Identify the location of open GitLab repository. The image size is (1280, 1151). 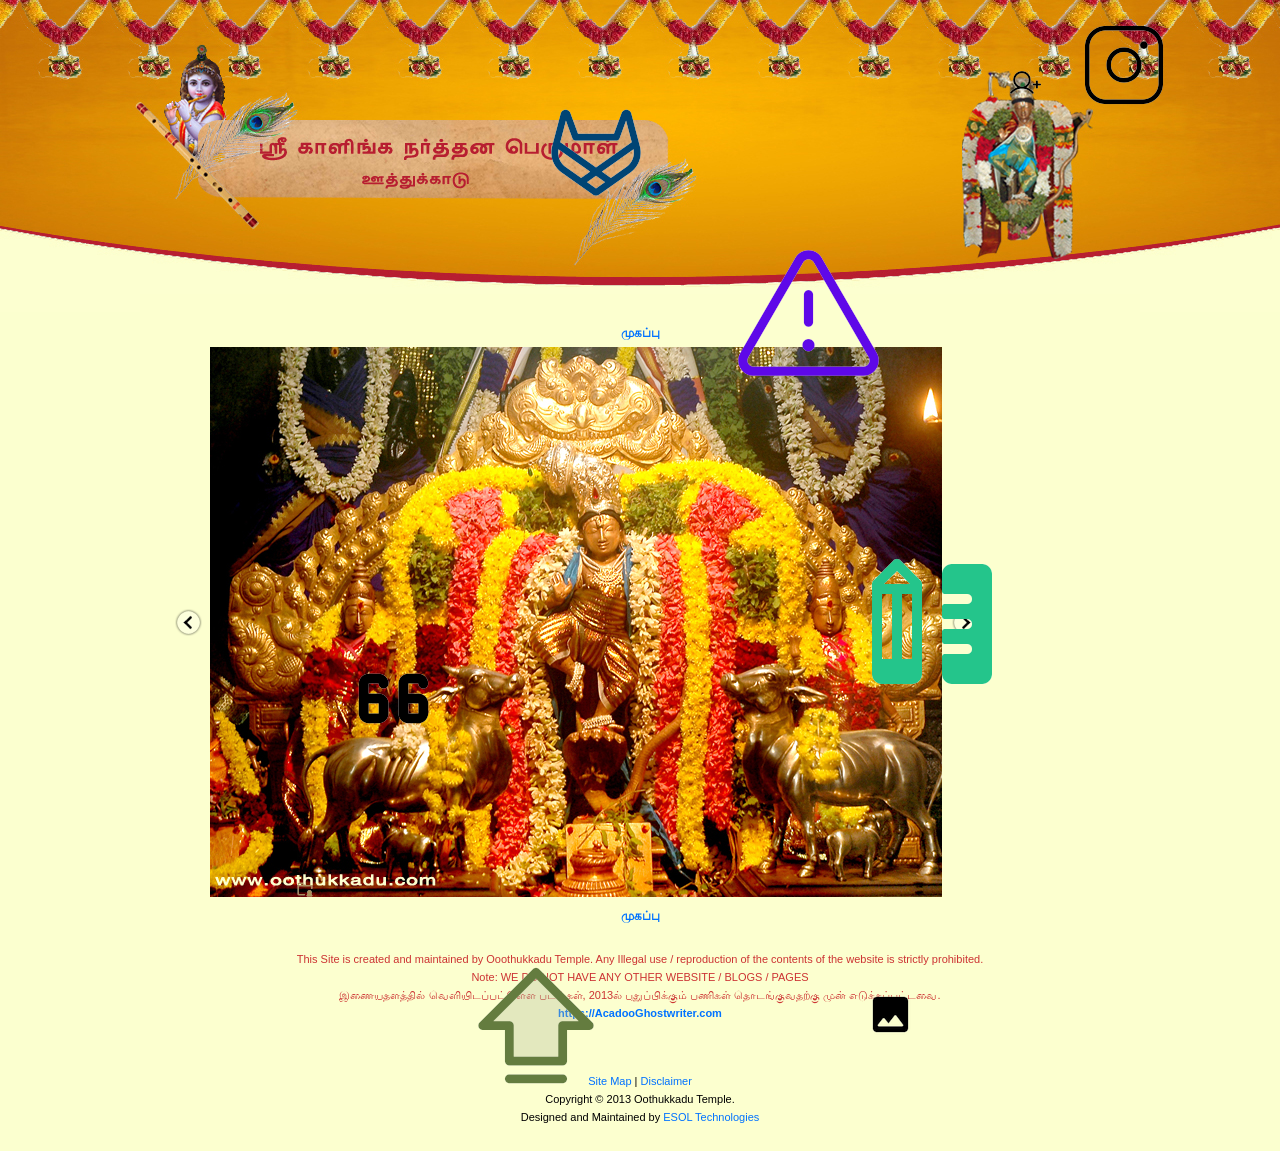
(596, 151).